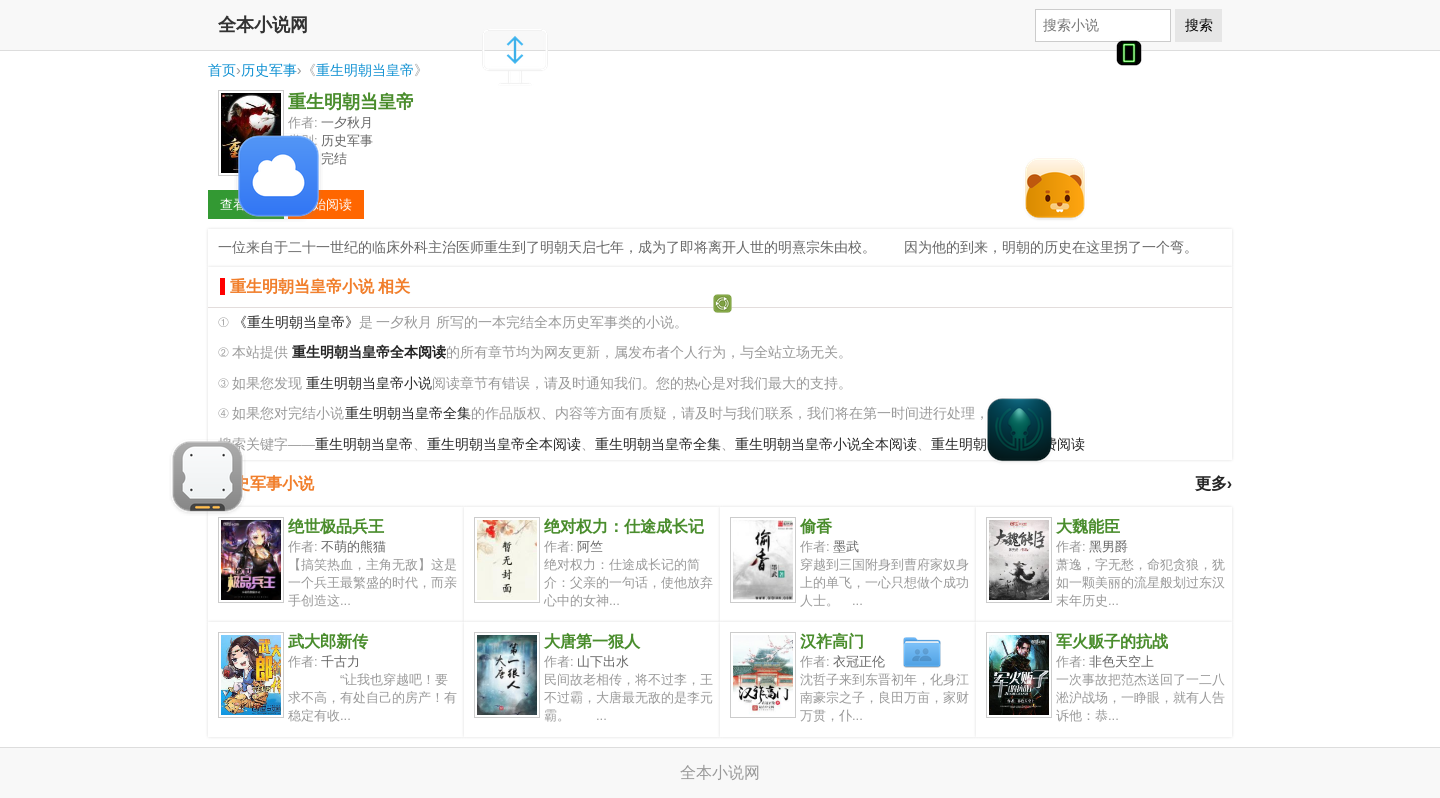  Describe the element at coordinates (1019, 429) in the screenshot. I see `open gitkraken git client` at that location.